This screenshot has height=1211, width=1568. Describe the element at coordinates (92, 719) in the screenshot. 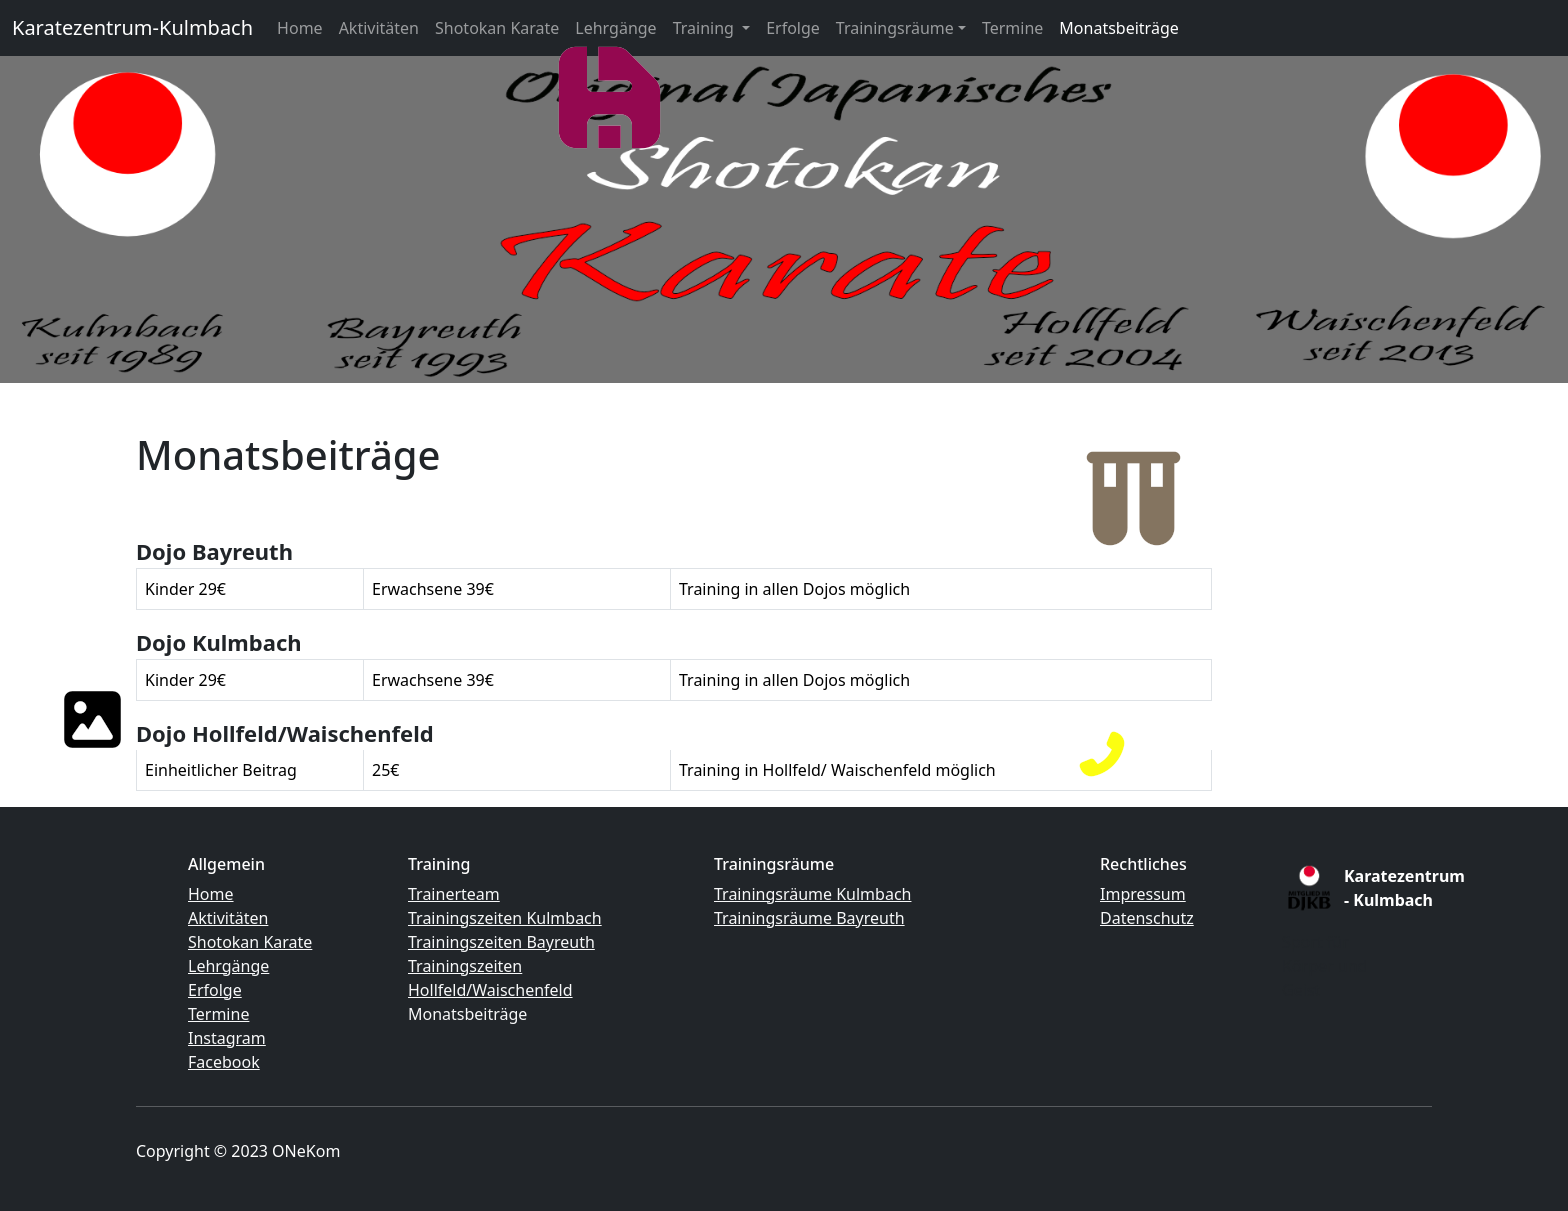

I see `view image or photo` at that location.